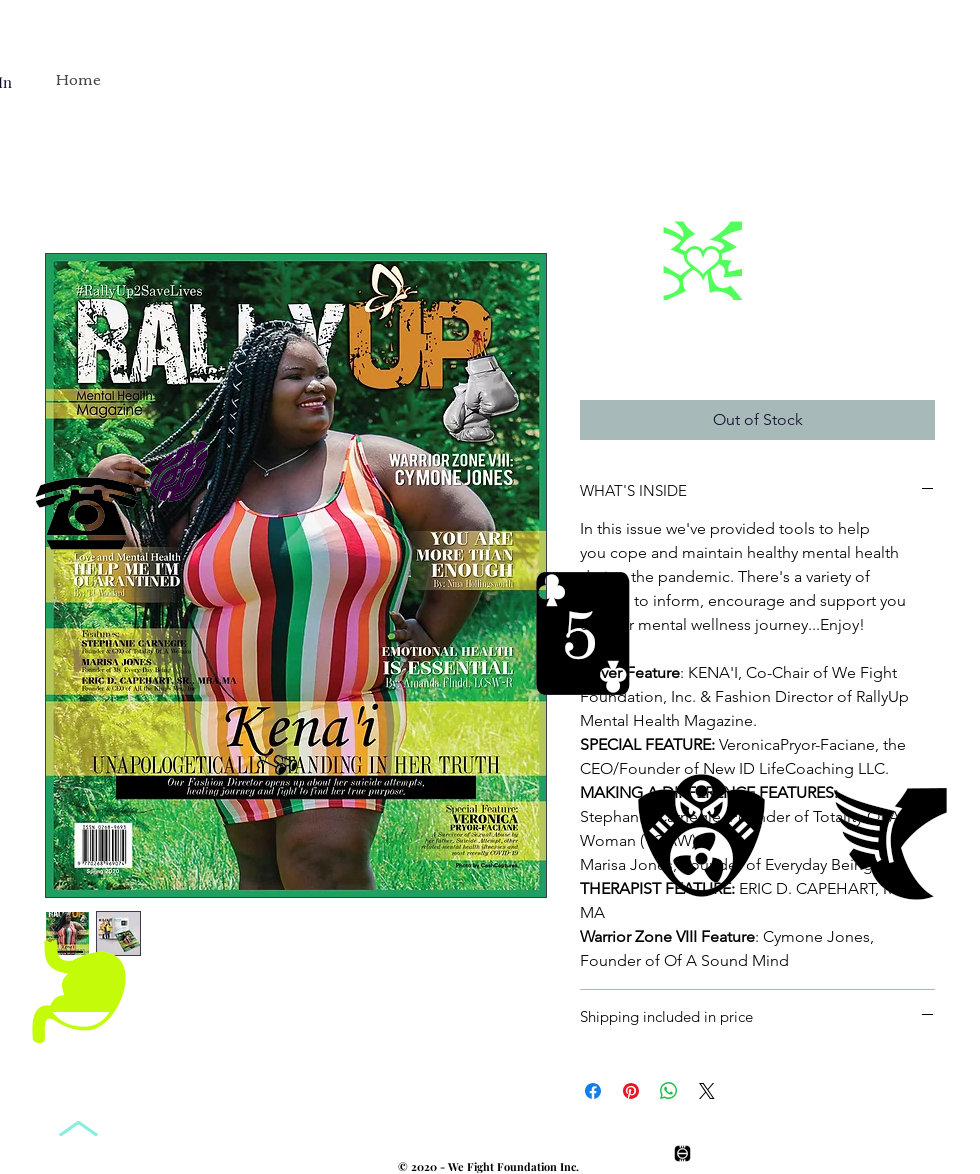 This screenshot has width=980, height=1174. What do you see at coordinates (890, 844) in the screenshot?
I see `indicates speed boost or agility power-up` at bounding box center [890, 844].